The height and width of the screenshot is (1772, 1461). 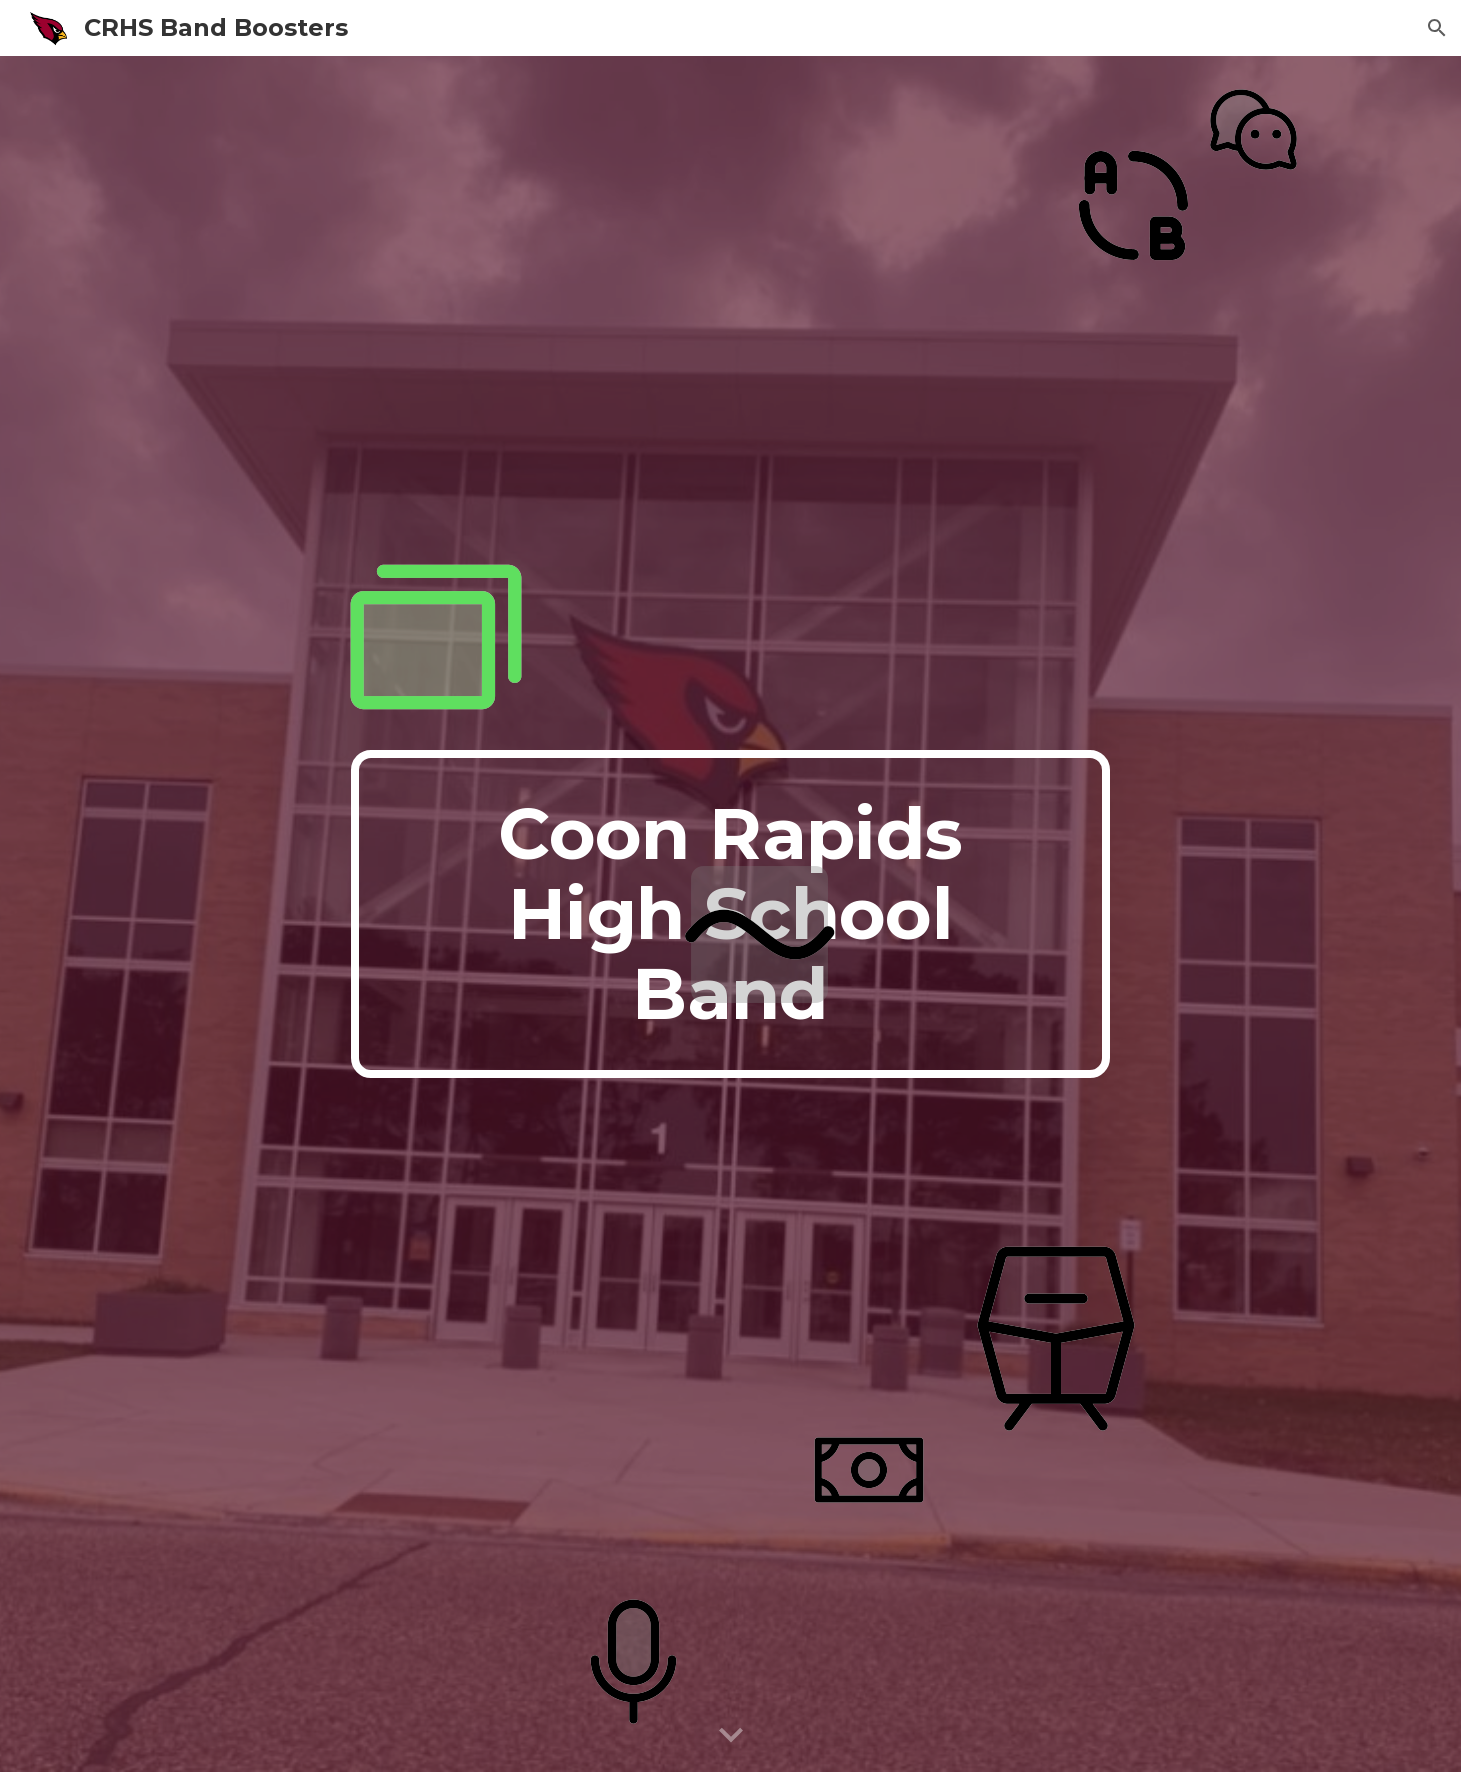 What do you see at coordinates (759, 934) in the screenshot?
I see `indicates approximate or similar value` at bounding box center [759, 934].